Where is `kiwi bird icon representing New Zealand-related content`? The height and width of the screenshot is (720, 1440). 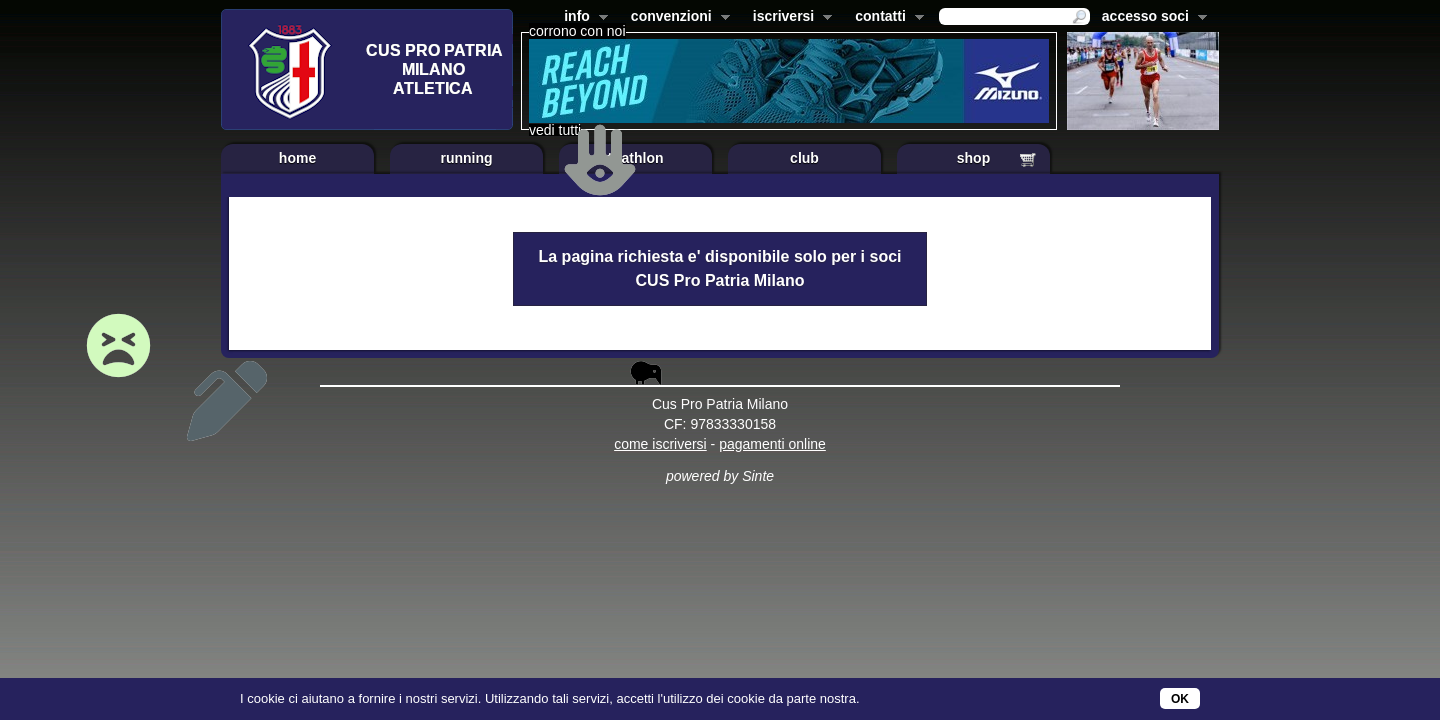 kiwi bird icon representing New Zealand-related content is located at coordinates (646, 373).